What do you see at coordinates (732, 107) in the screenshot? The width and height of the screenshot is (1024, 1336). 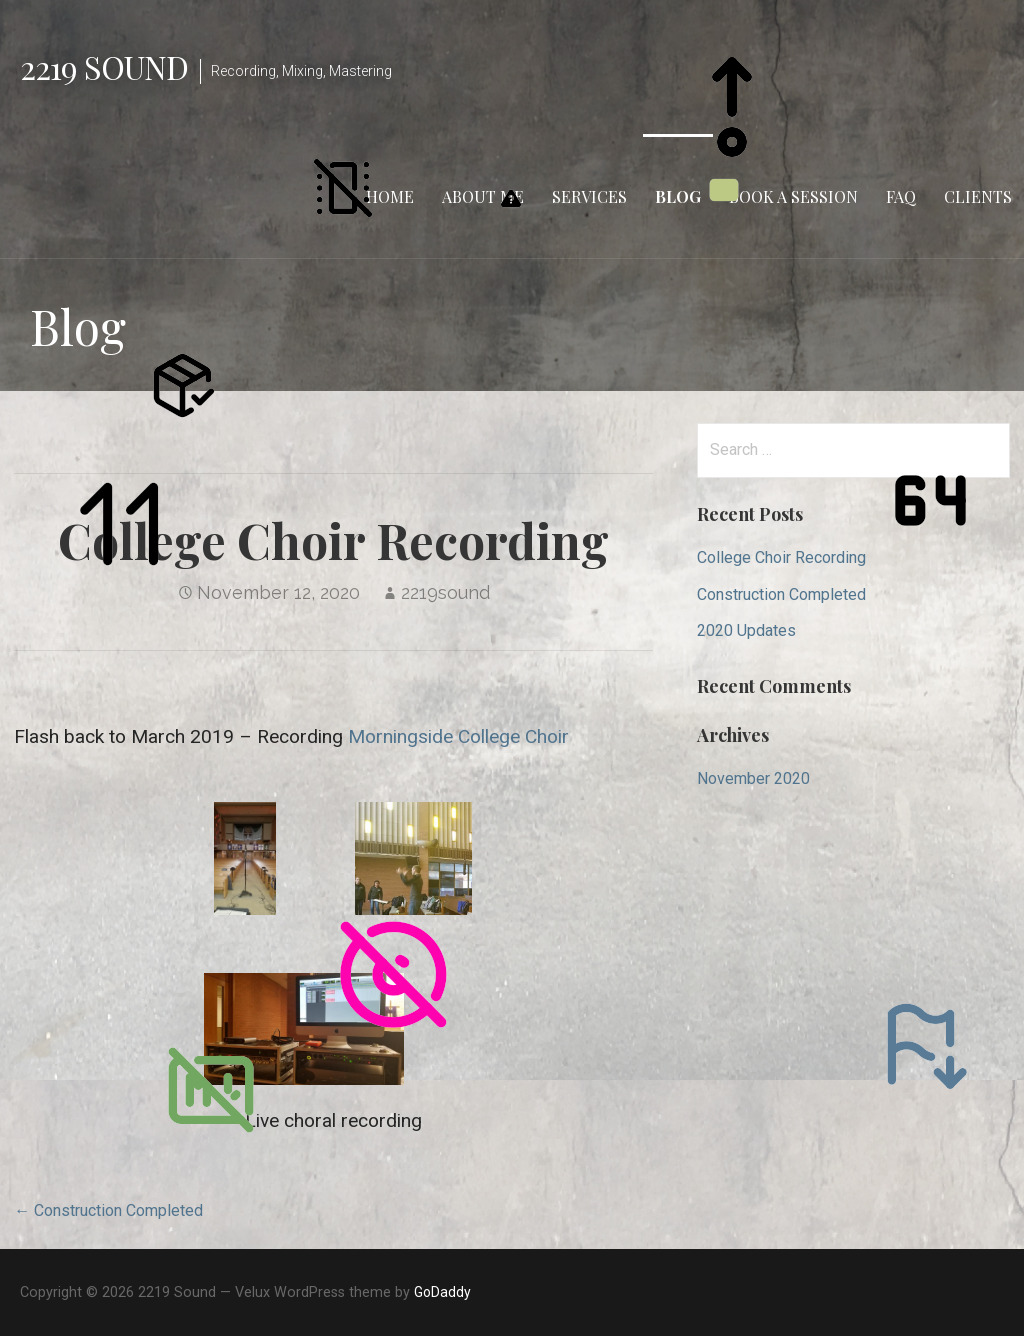 I see `move item up in a list or sequence` at bounding box center [732, 107].